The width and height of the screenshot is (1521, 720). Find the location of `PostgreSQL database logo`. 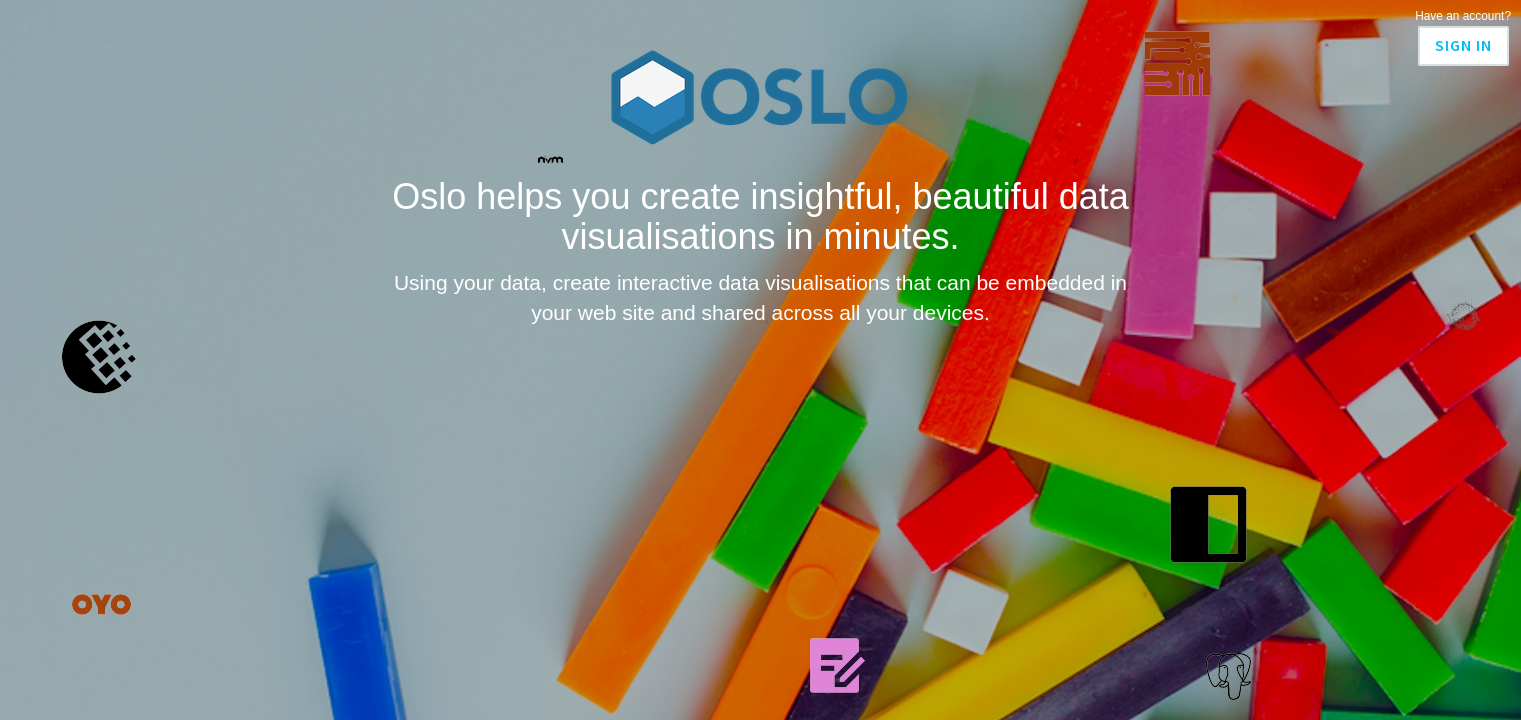

PostgreSQL database logo is located at coordinates (1228, 676).